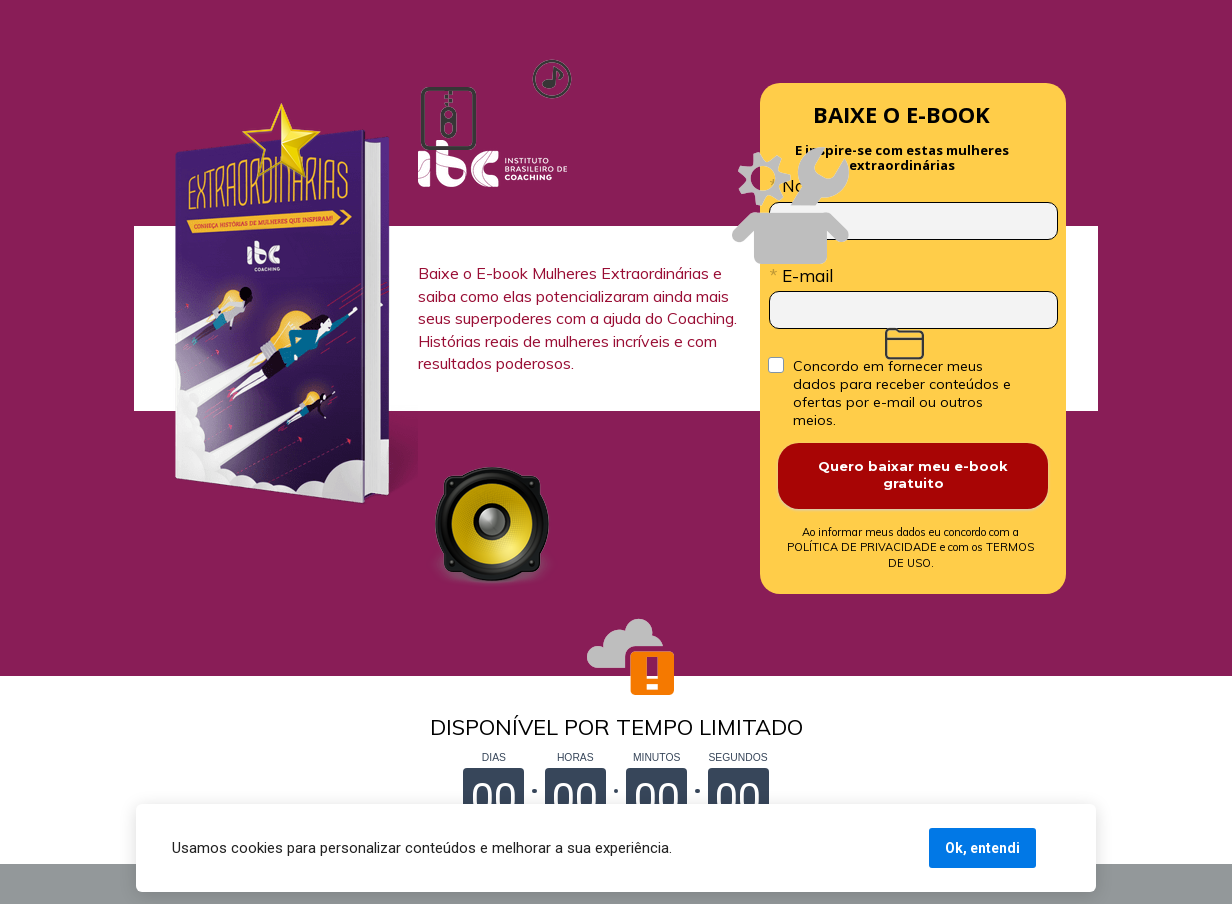 Image resolution: width=1232 pixels, height=904 pixels. Describe the element at coordinates (280, 143) in the screenshot. I see `indicates a partial or half rating` at that location.